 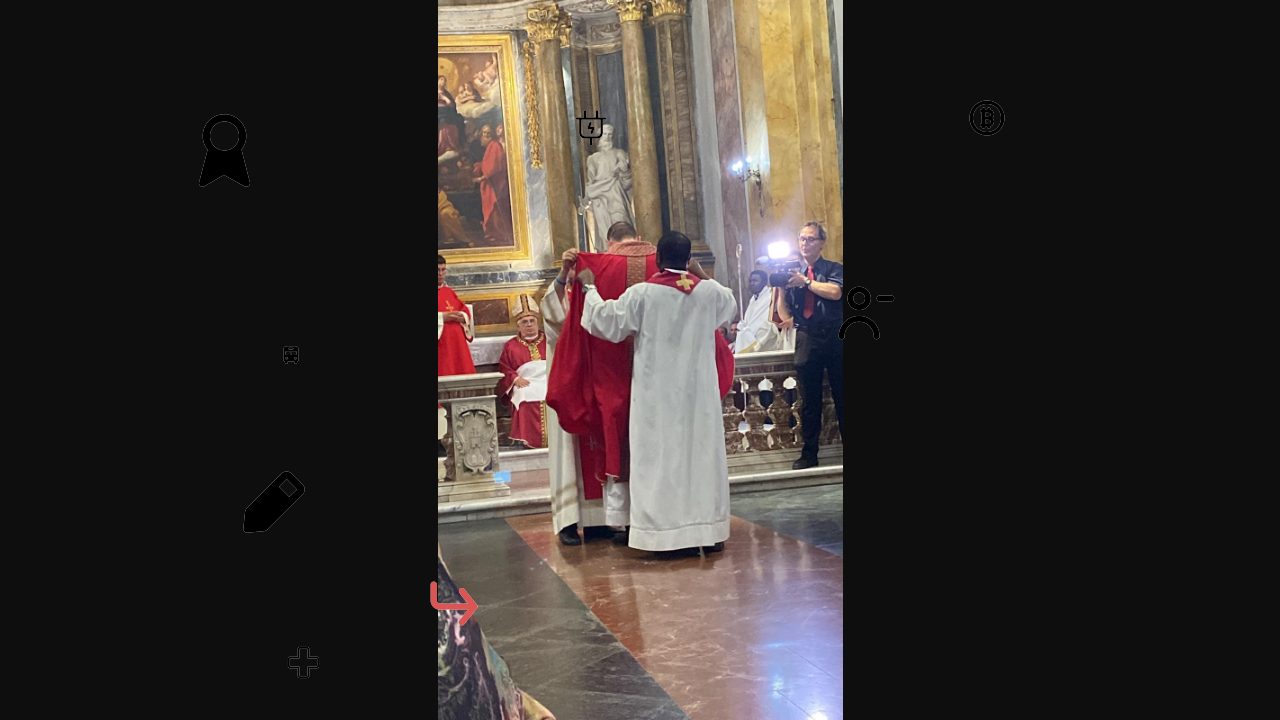 What do you see at coordinates (274, 502) in the screenshot?
I see `edit or modify content` at bounding box center [274, 502].